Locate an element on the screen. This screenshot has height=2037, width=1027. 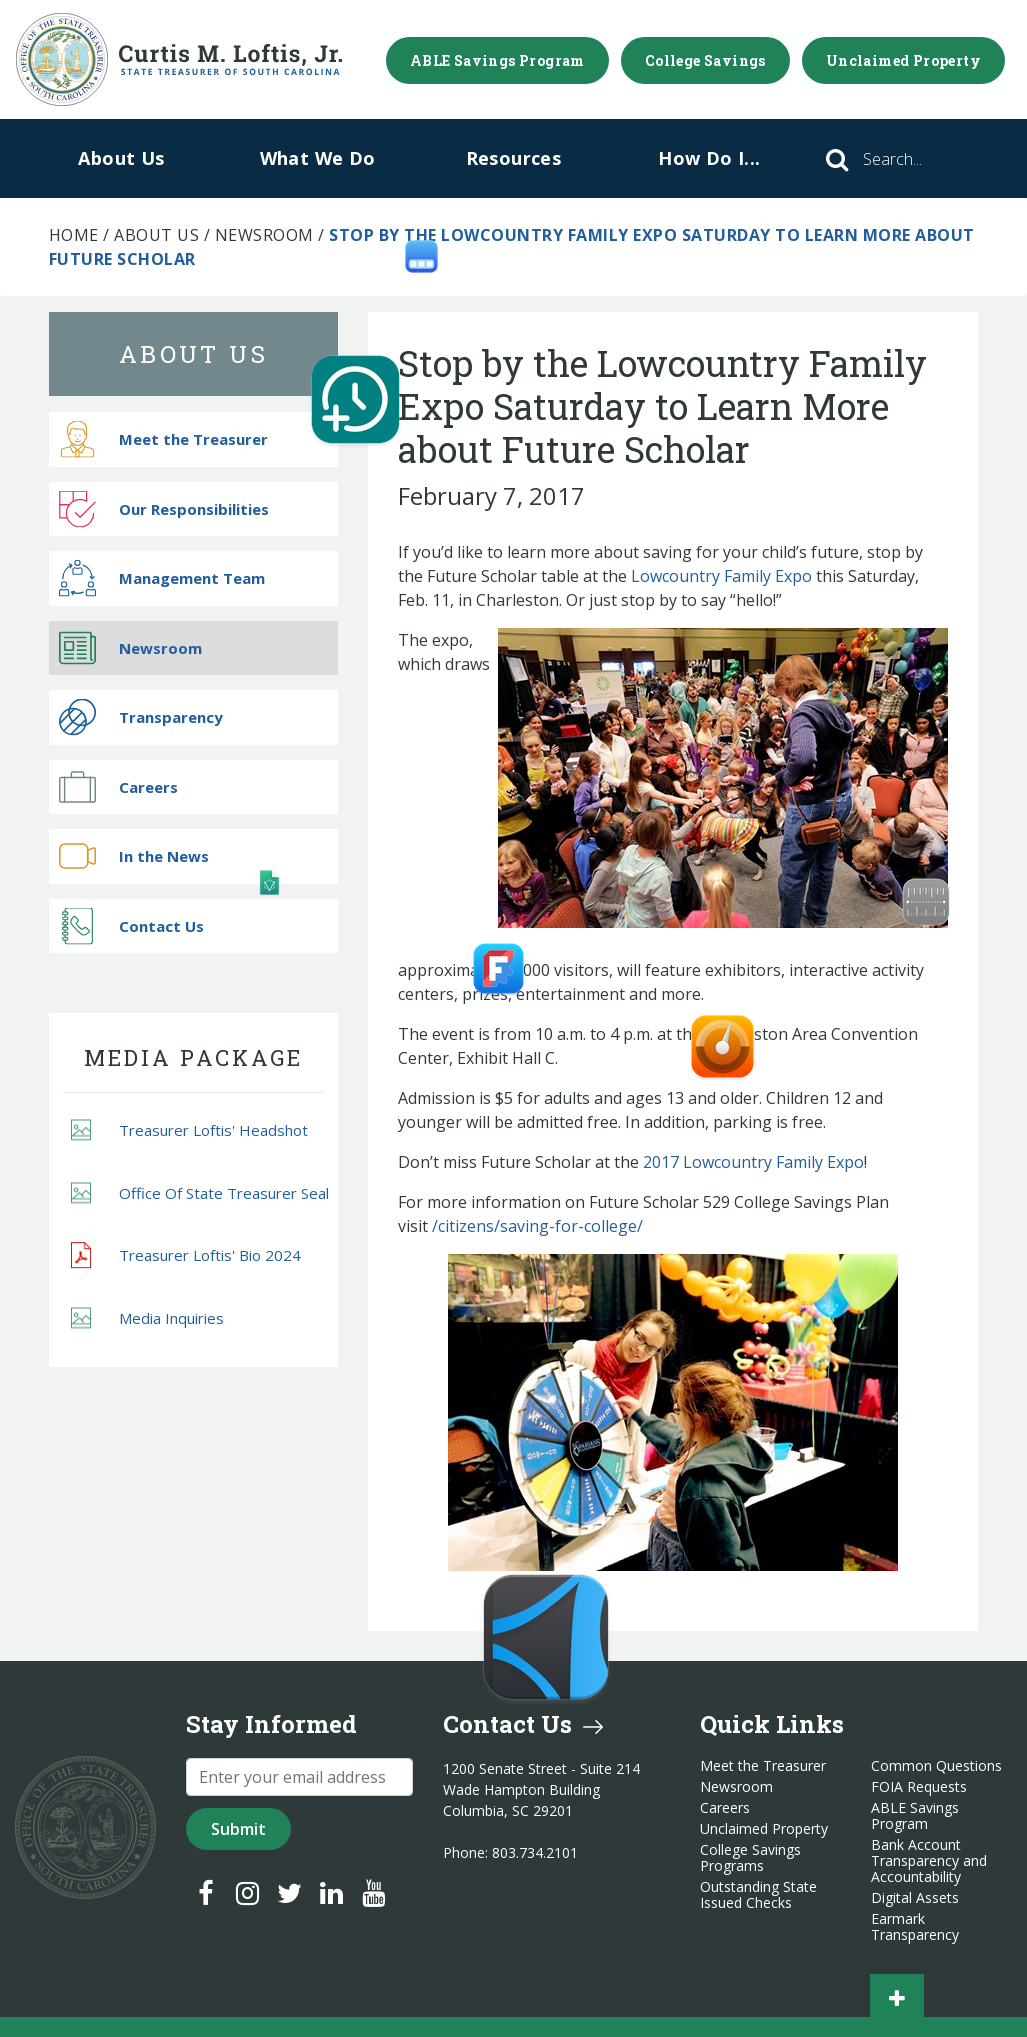
open the dock application is located at coordinates (421, 256).